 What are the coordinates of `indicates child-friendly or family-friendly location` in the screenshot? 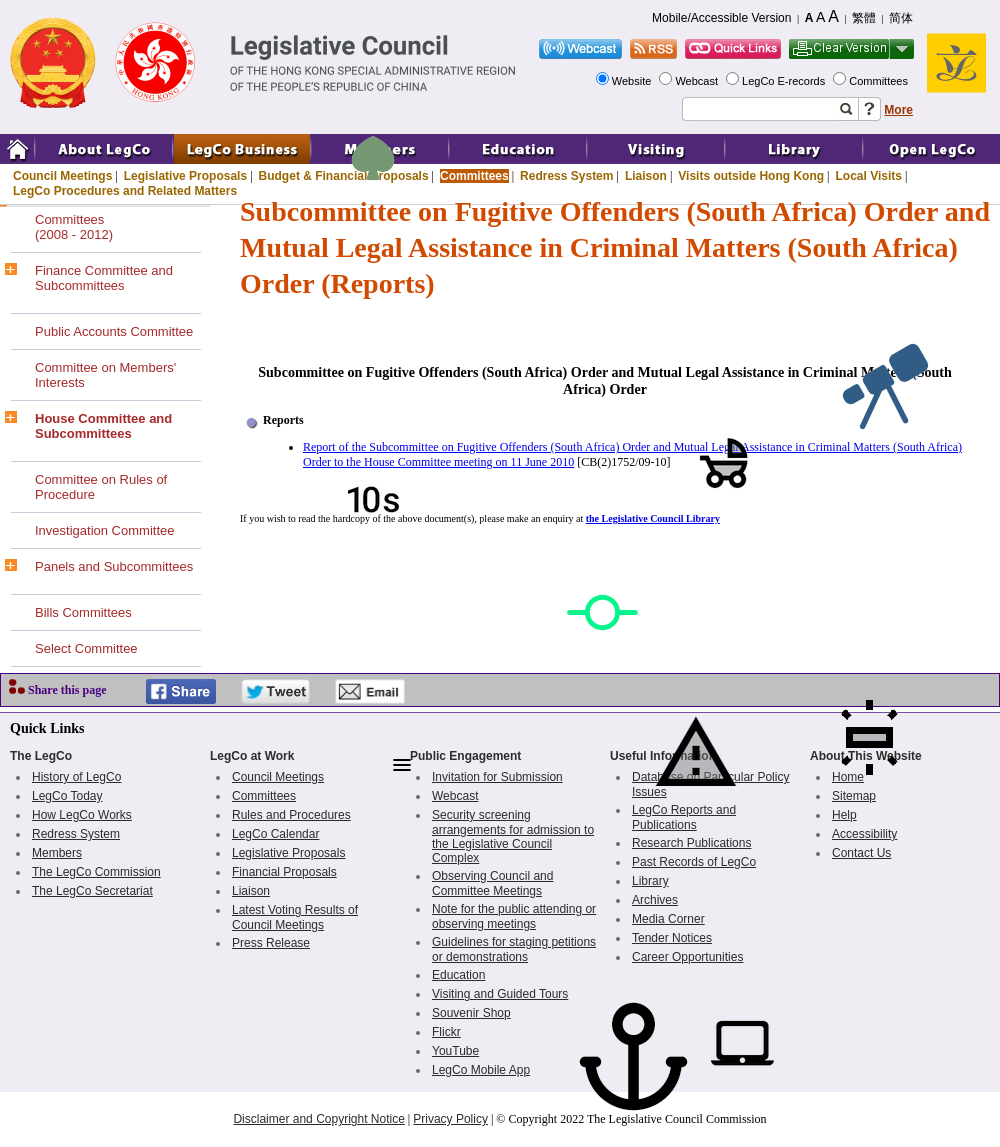 It's located at (725, 463).